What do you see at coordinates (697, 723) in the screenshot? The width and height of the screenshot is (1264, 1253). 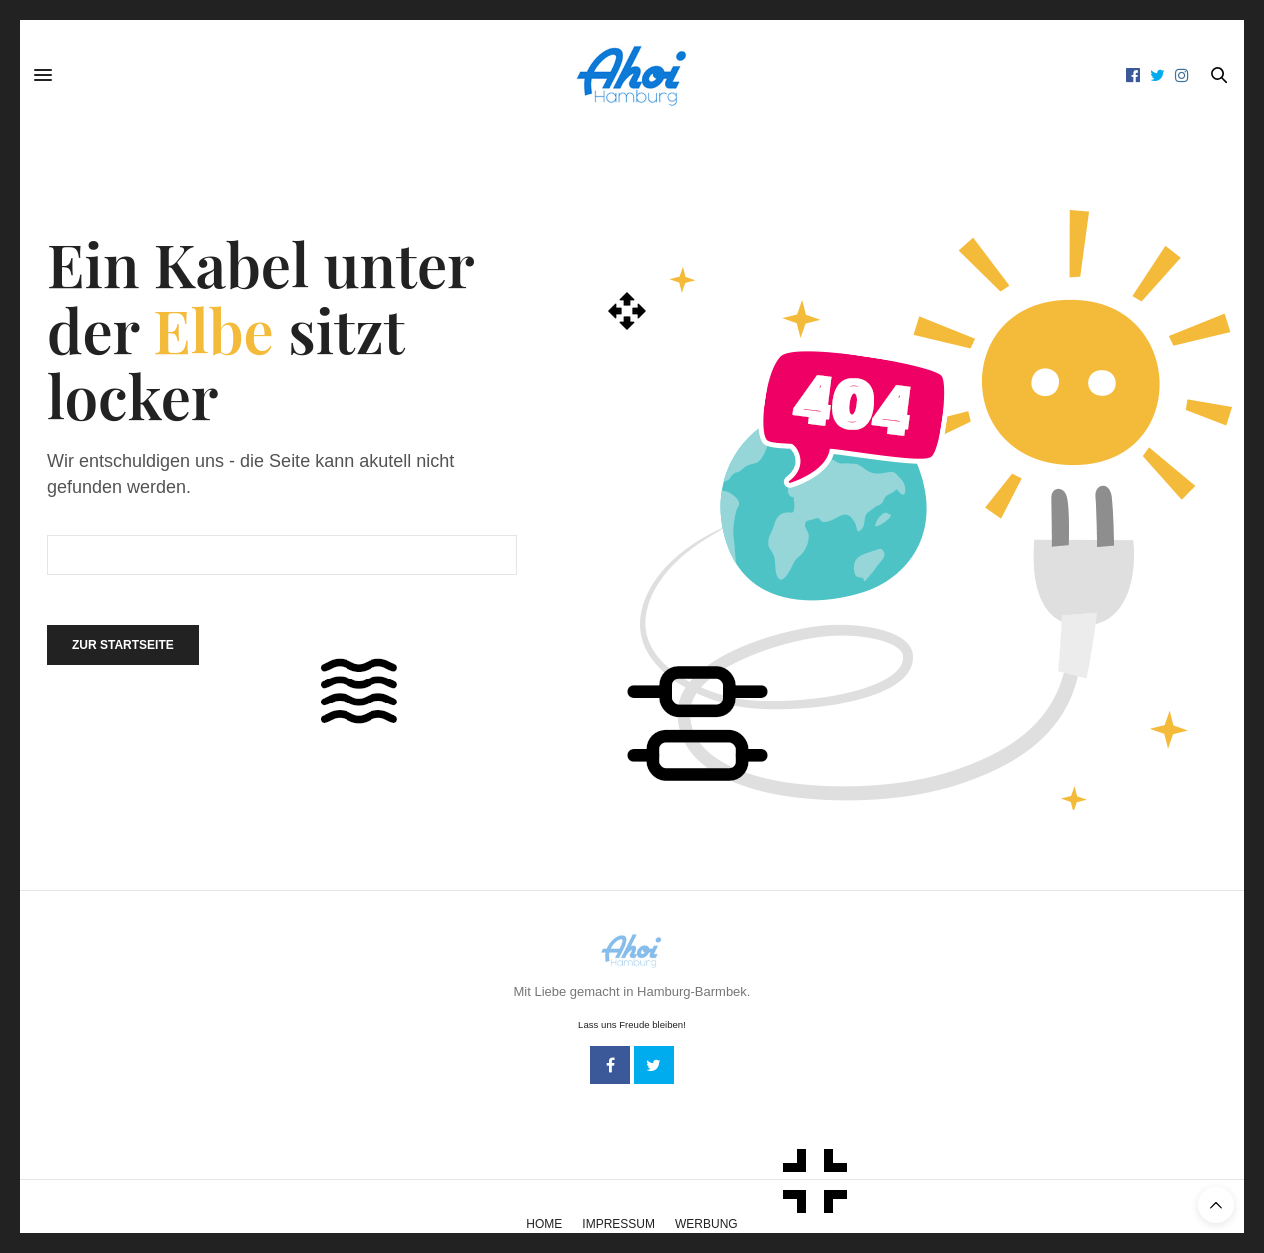 I see `distribute objects evenly with vertical center alignment` at bounding box center [697, 723].